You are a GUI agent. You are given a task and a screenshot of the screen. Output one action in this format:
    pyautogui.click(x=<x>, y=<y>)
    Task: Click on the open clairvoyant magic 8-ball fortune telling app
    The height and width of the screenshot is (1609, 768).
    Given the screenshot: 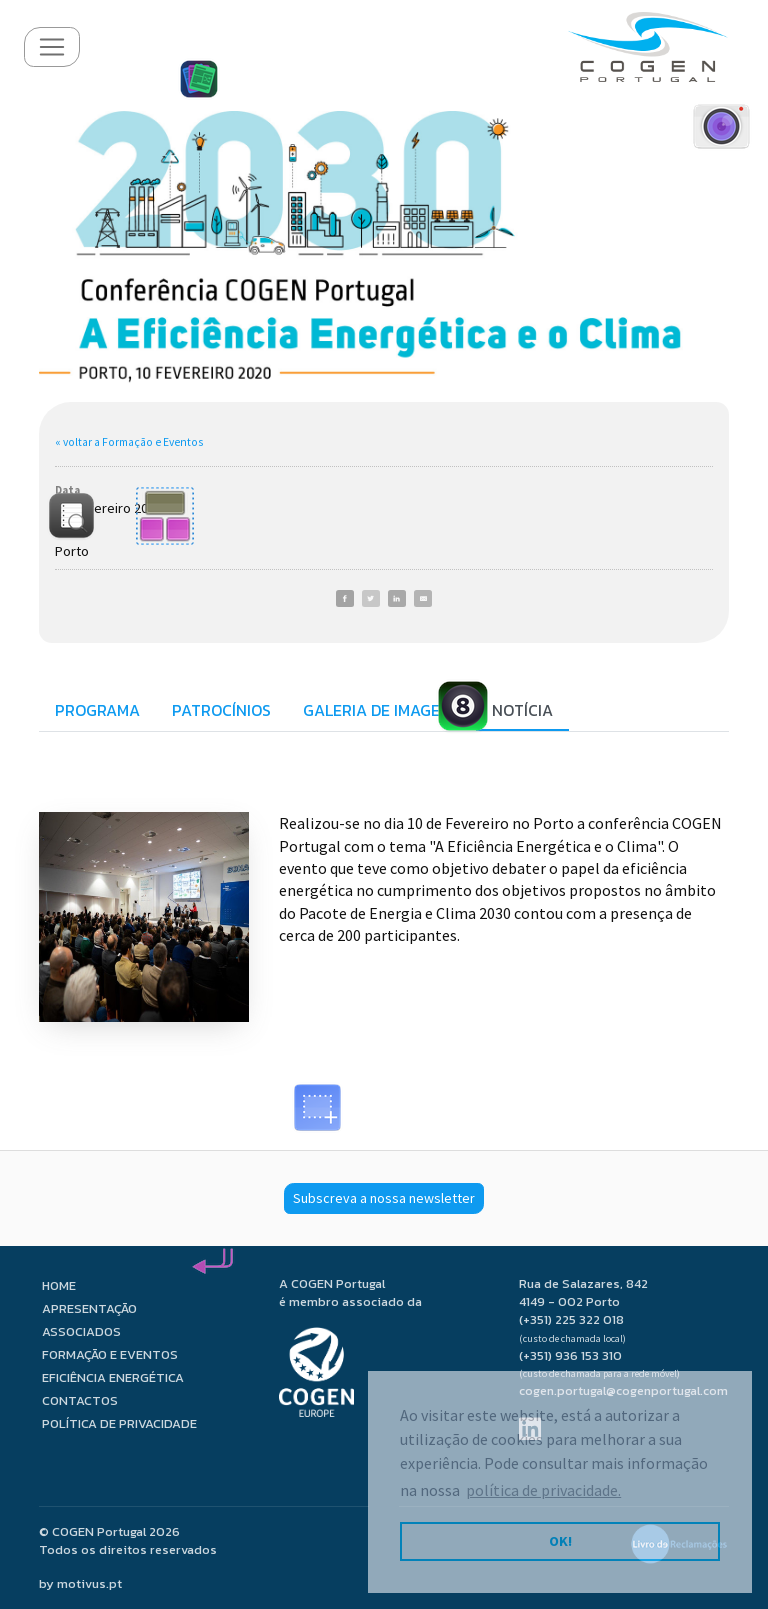 What is the action you would take?
    pyautogui.click(x=463, y=706)
    